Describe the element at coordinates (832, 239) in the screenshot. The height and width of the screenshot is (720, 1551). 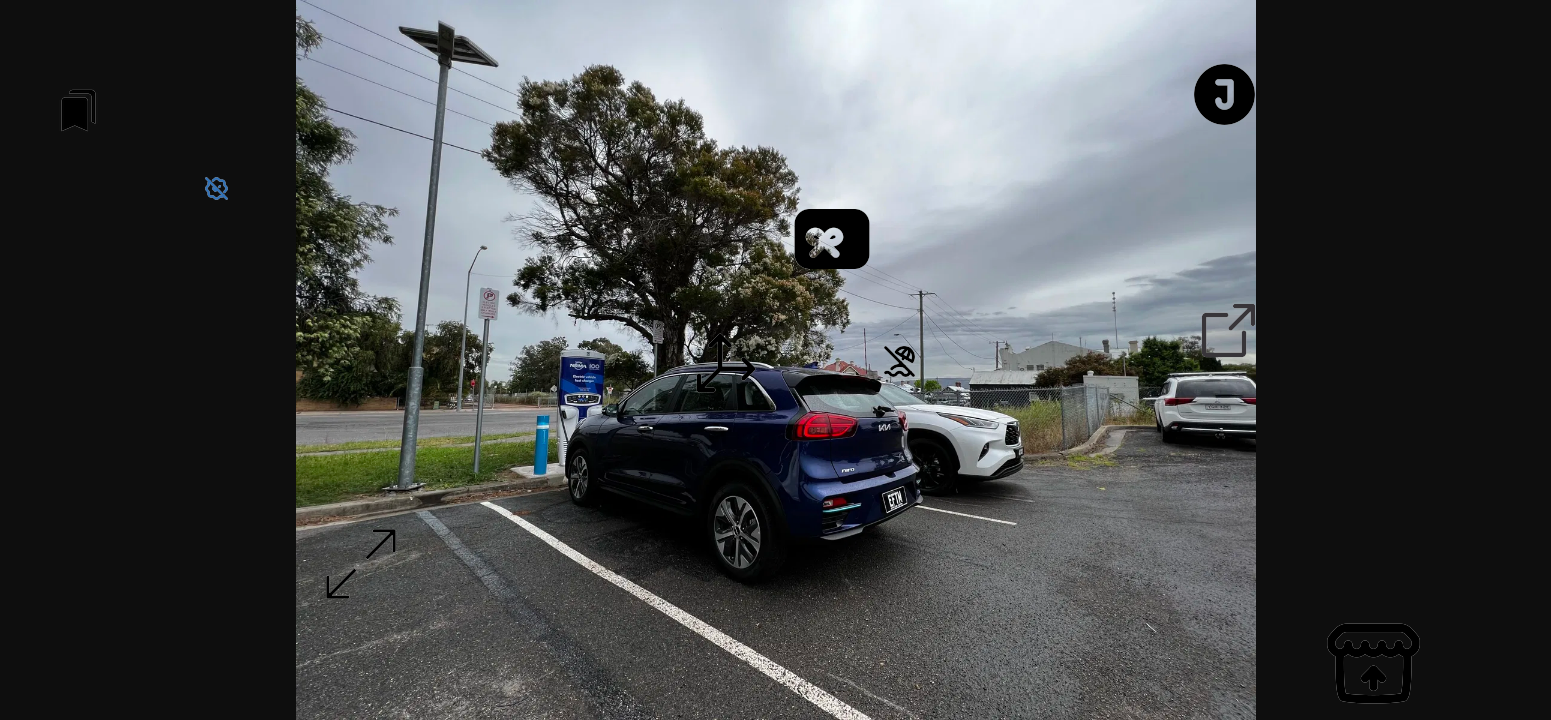
I see `access your gift card balance` at that location.